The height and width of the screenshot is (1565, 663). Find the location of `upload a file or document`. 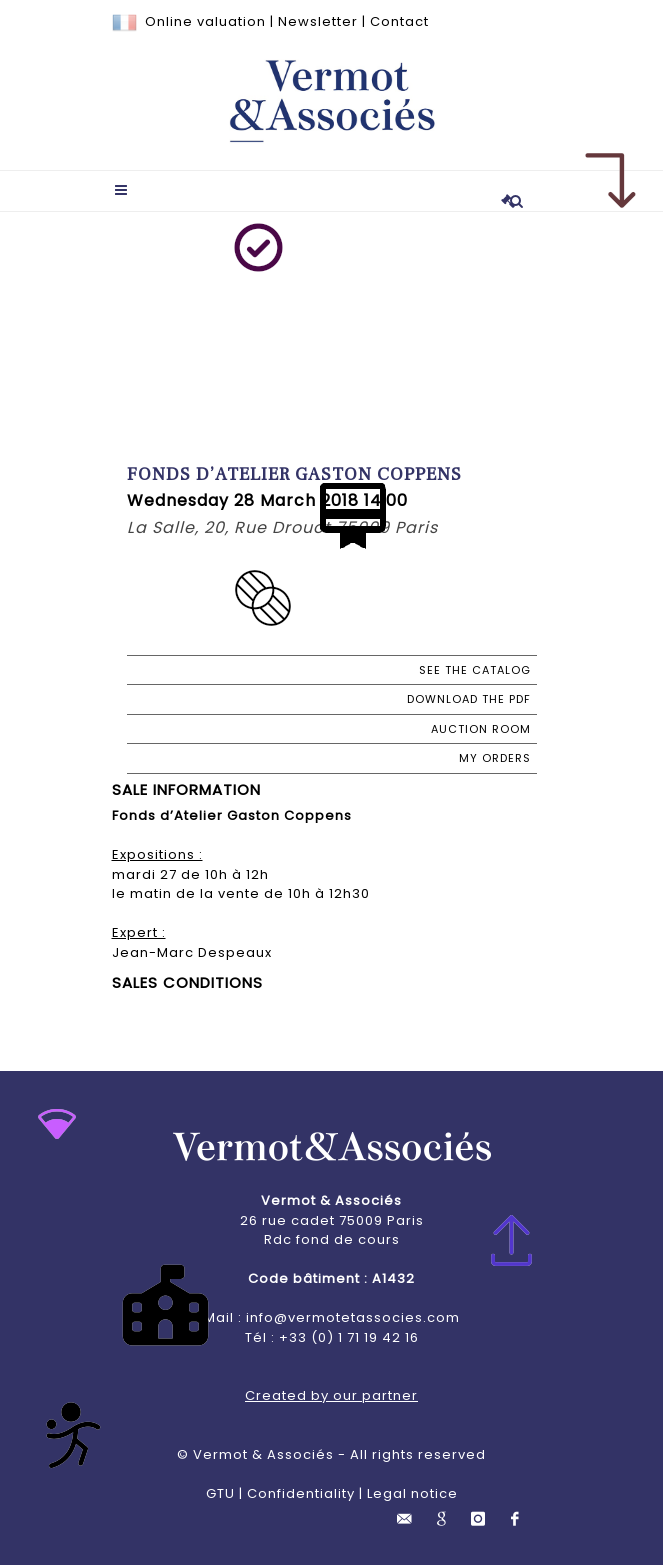

upload a file or document is located at coordinates (511, 1240).